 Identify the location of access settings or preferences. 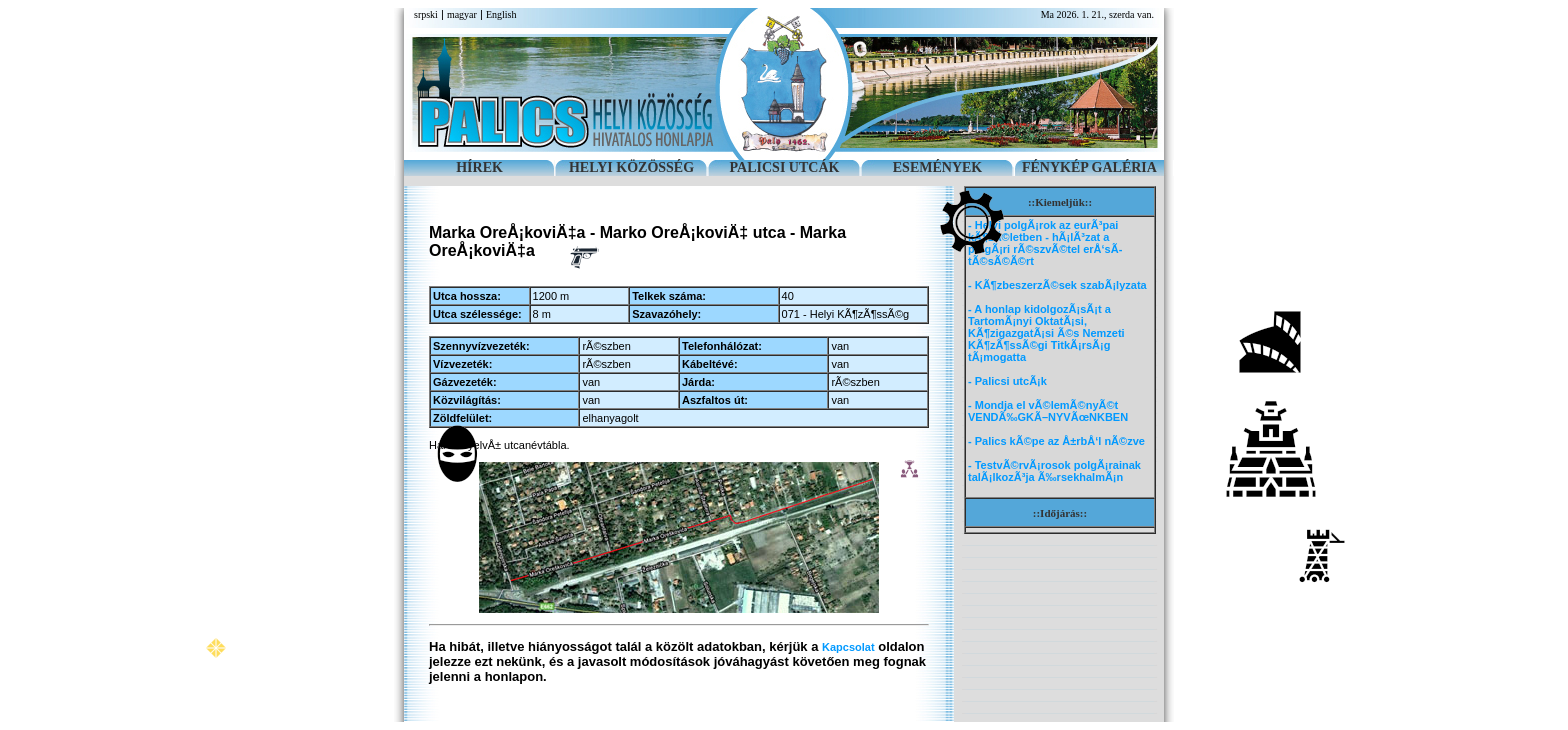
(972, 222).